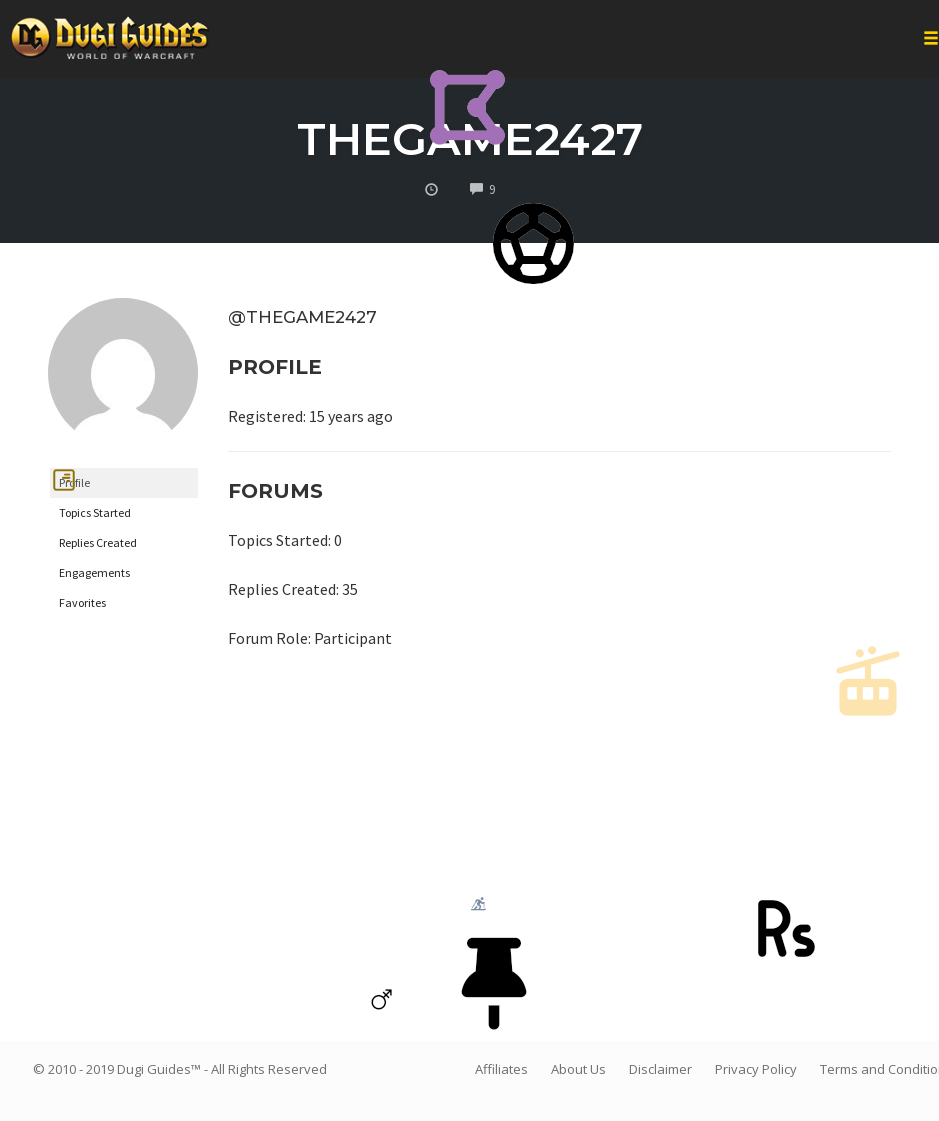 This screenshot has height=1121, width=939. What do you see at coordinates (382, 999) in the screenshot?
I see `indicates transgender identity option` at bounding box center [382, 999].